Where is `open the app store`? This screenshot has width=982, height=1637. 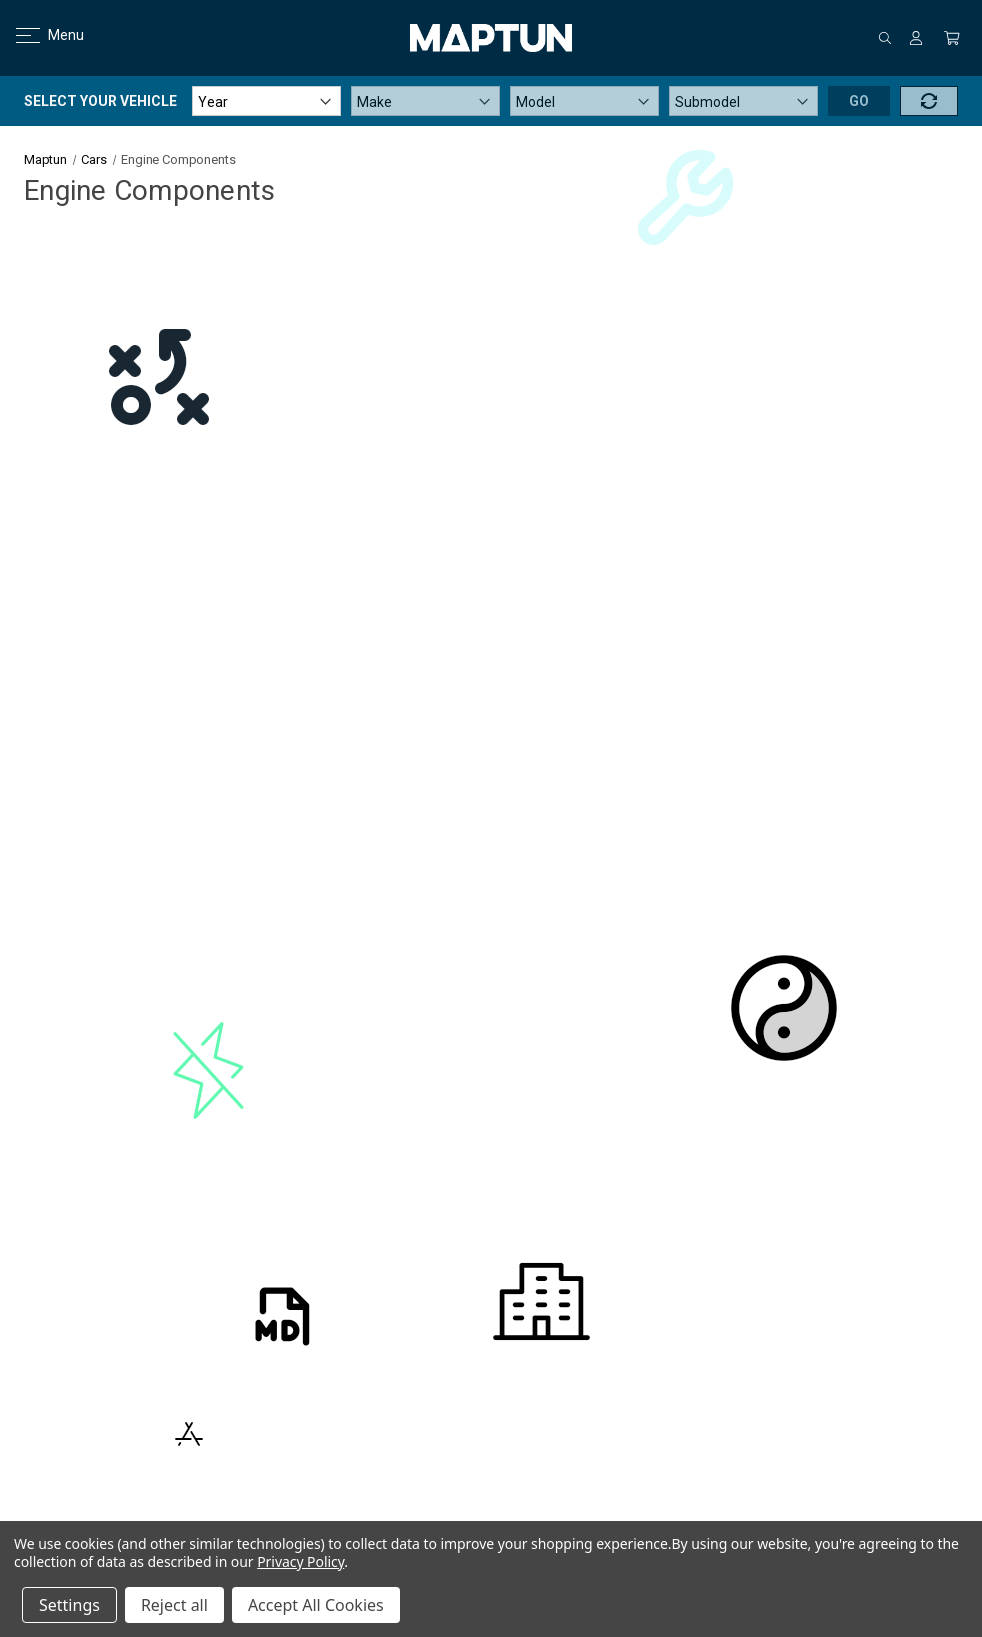 open the app store is located at coordinates (189, 1435).